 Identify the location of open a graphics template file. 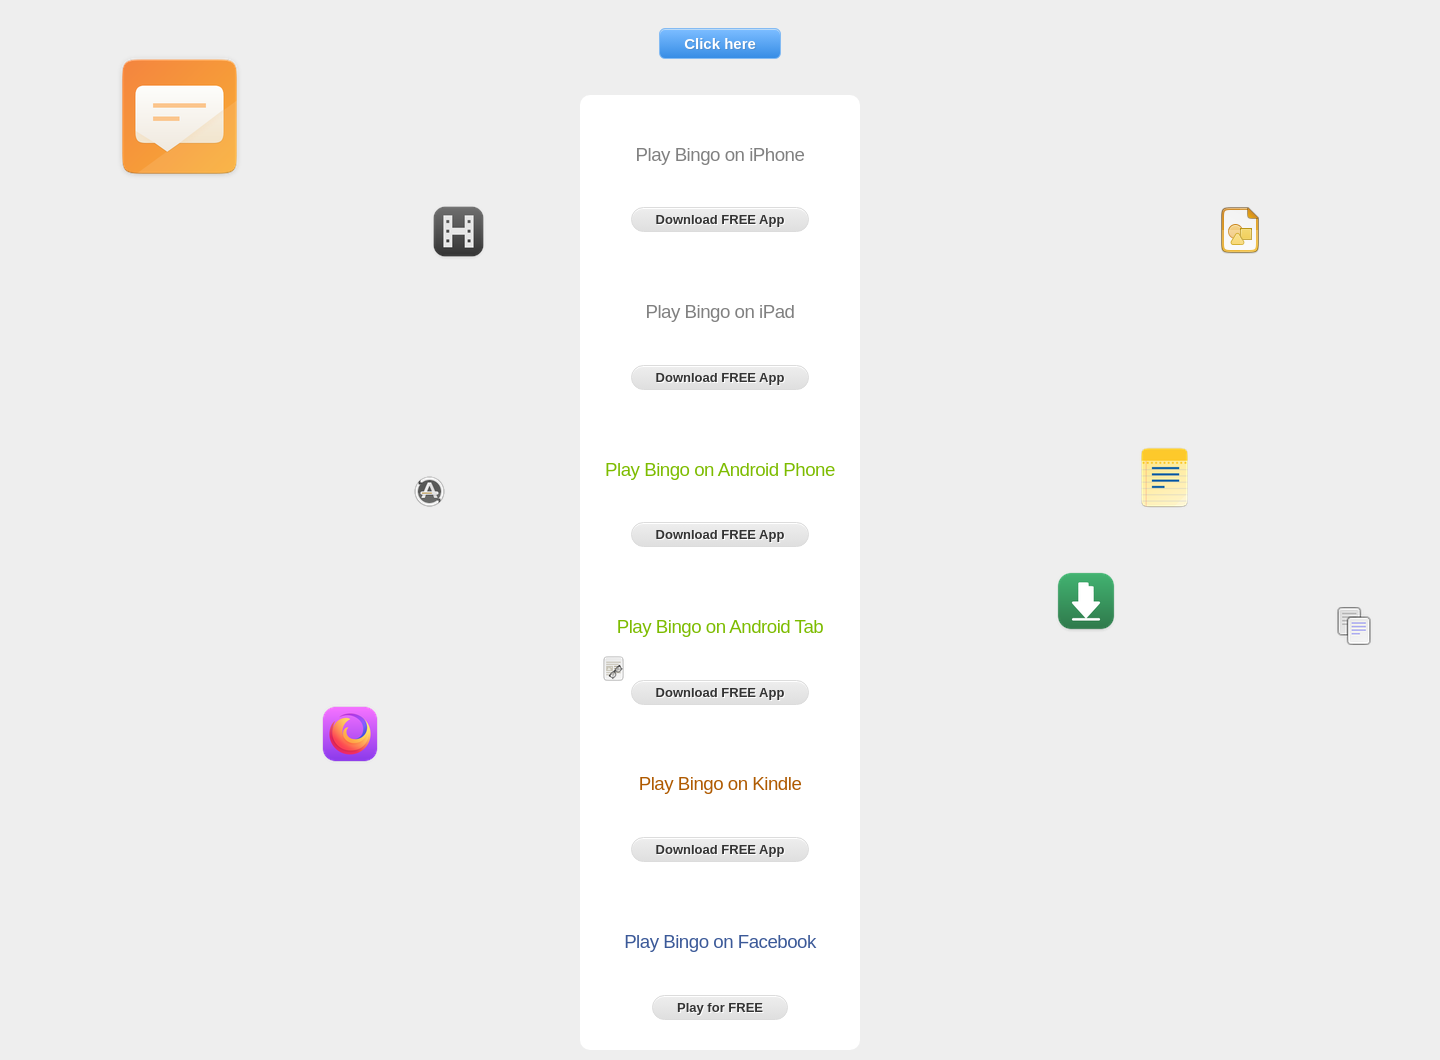
(1240, 230).